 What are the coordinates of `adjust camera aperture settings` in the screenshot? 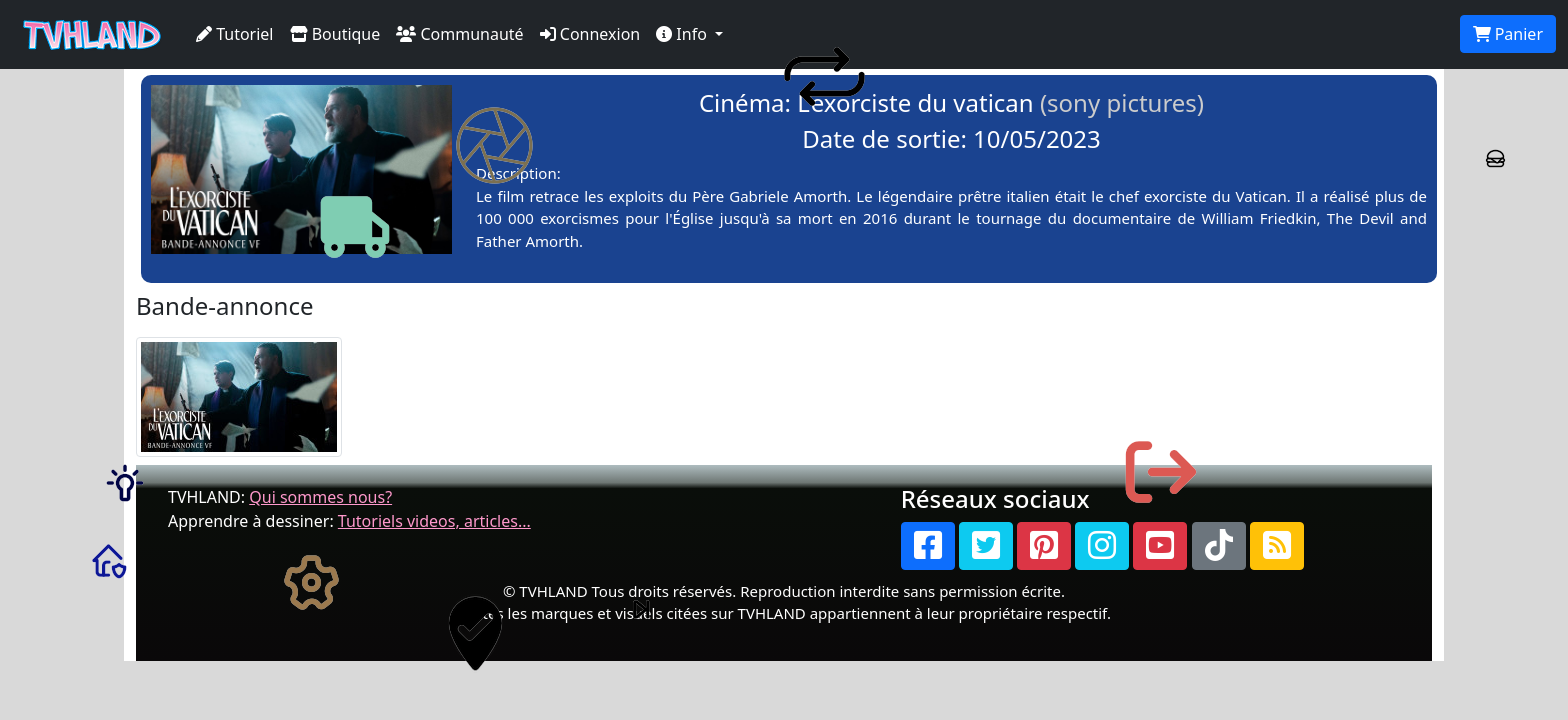 It's located at (494, 145).